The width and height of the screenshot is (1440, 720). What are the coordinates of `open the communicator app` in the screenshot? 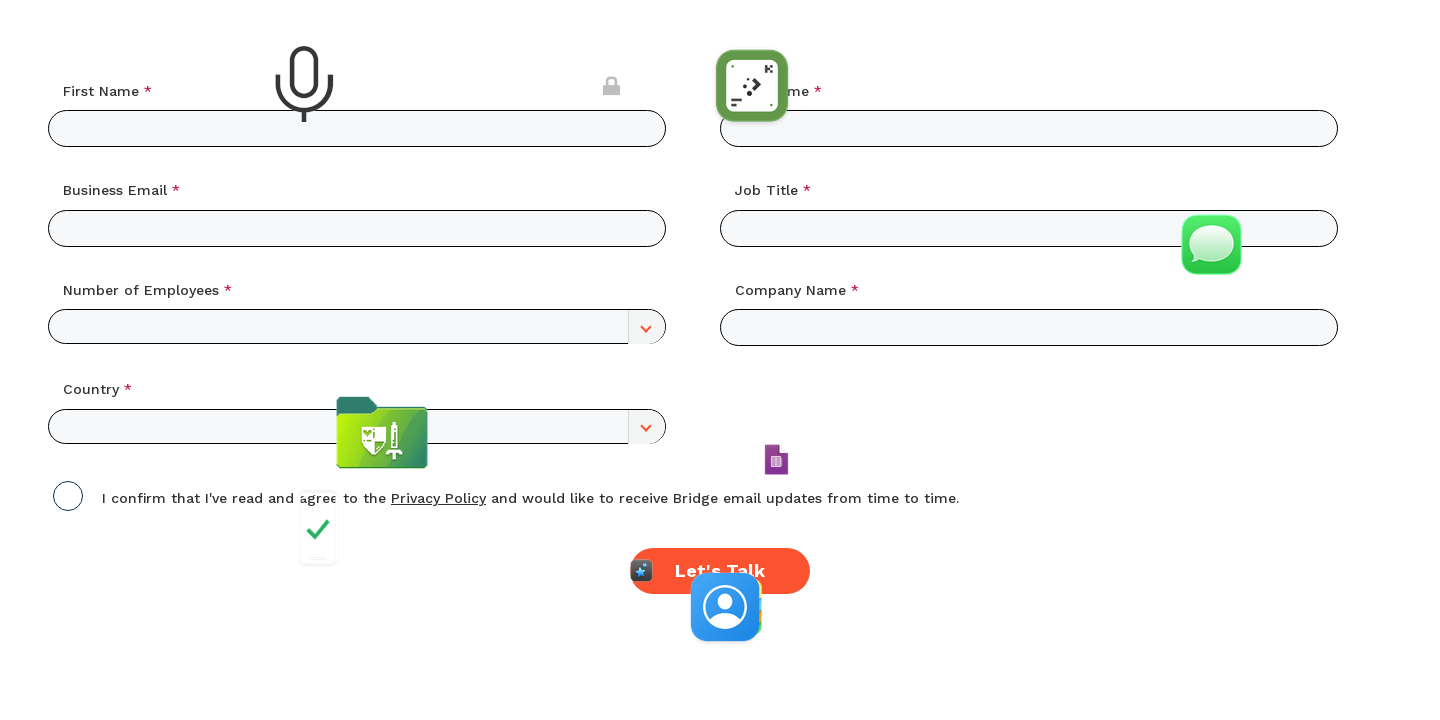 It's located at (725, 607).